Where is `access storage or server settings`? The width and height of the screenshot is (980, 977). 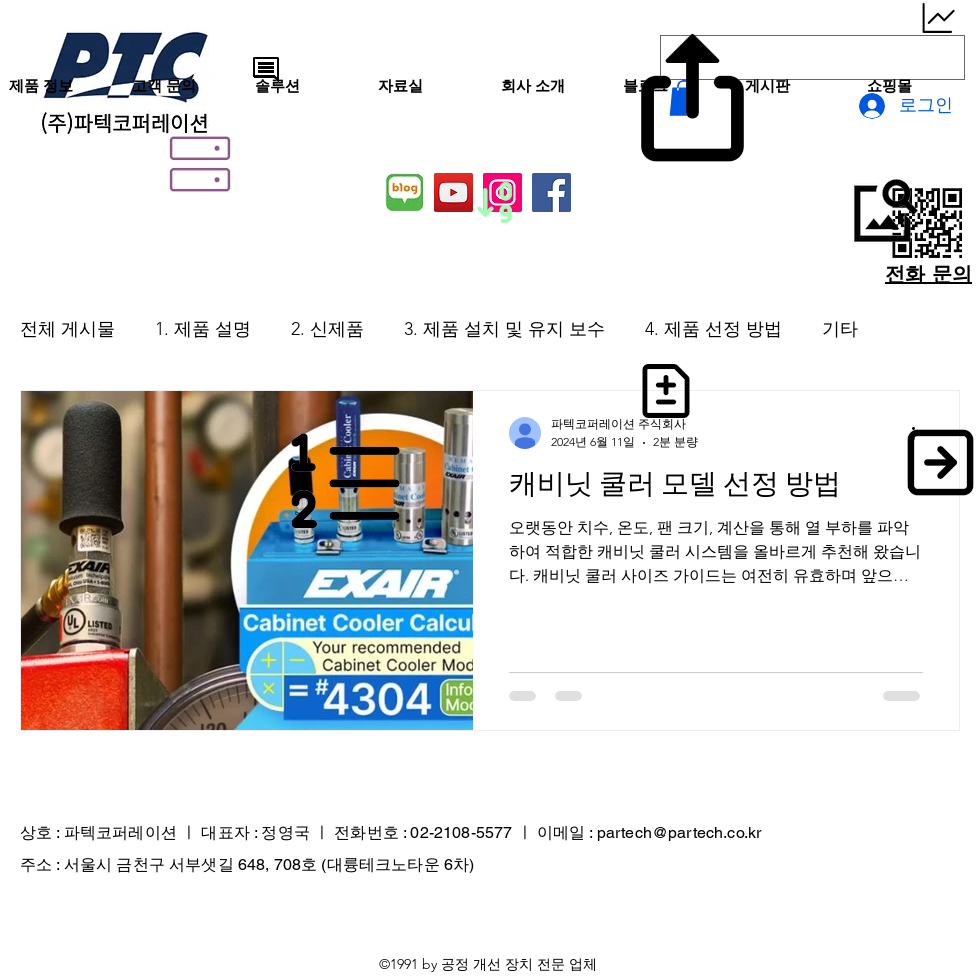
access storage or server settings is located at coordinates (200, 164).